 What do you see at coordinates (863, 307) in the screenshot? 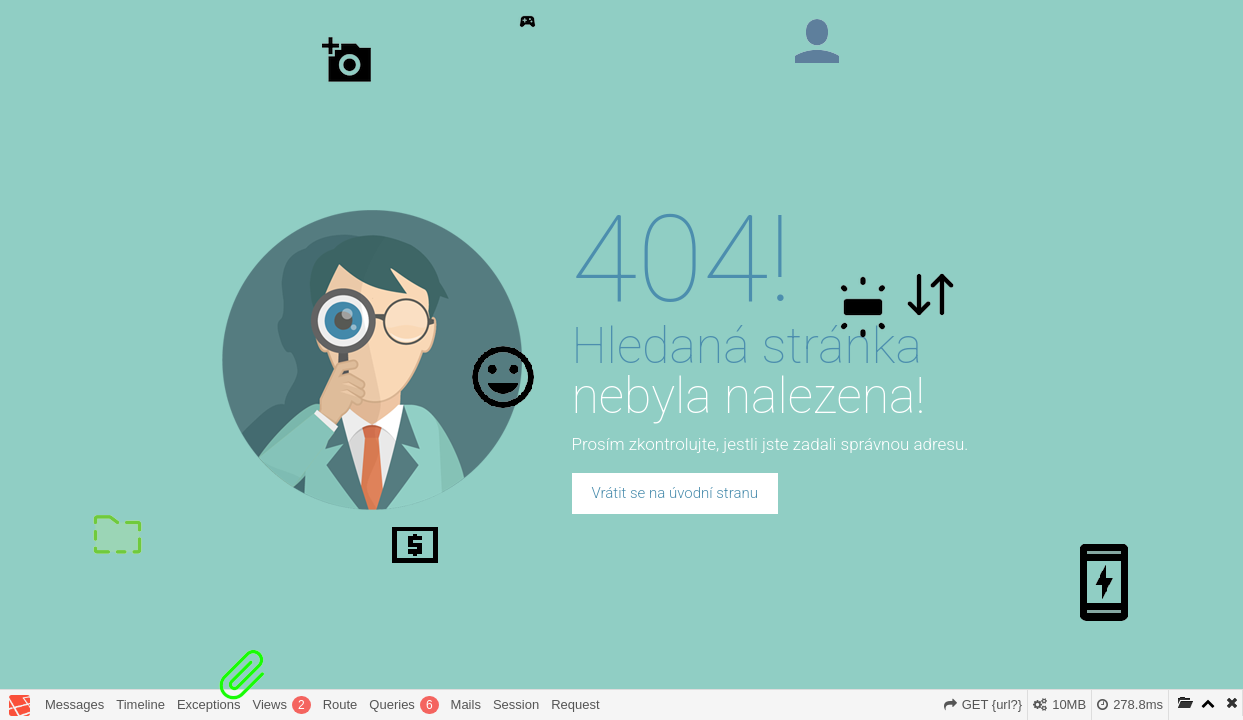
I see `adjust screen brightness settings` at bounding box center [863, 307].